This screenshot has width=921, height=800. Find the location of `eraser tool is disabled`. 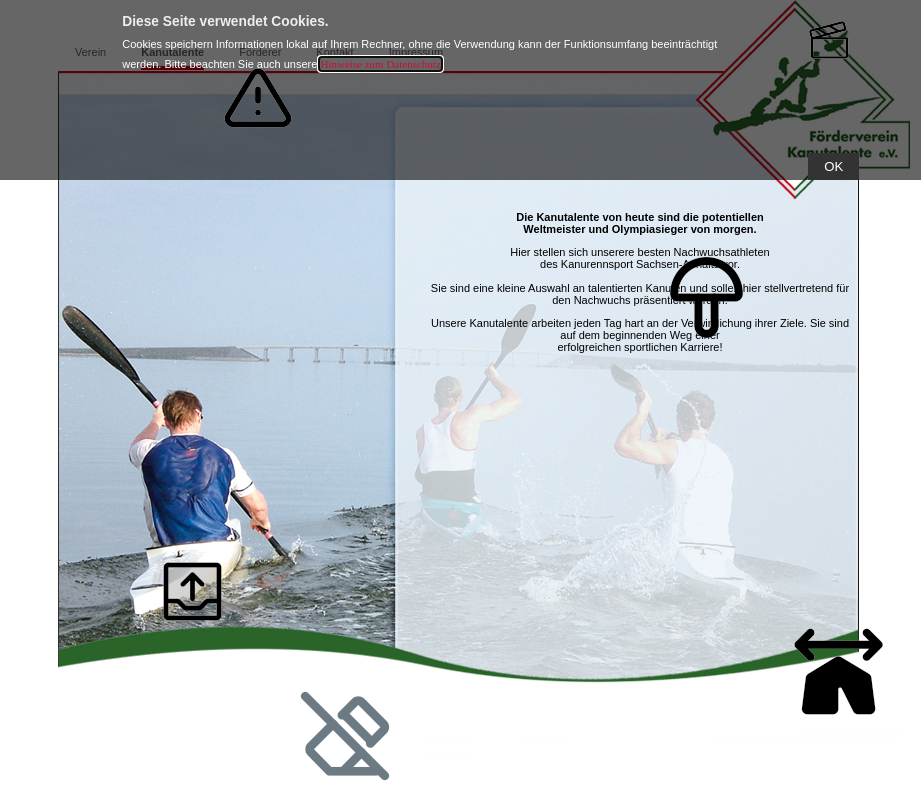

eraser tool is disabled is located at coordinates (345, 736).